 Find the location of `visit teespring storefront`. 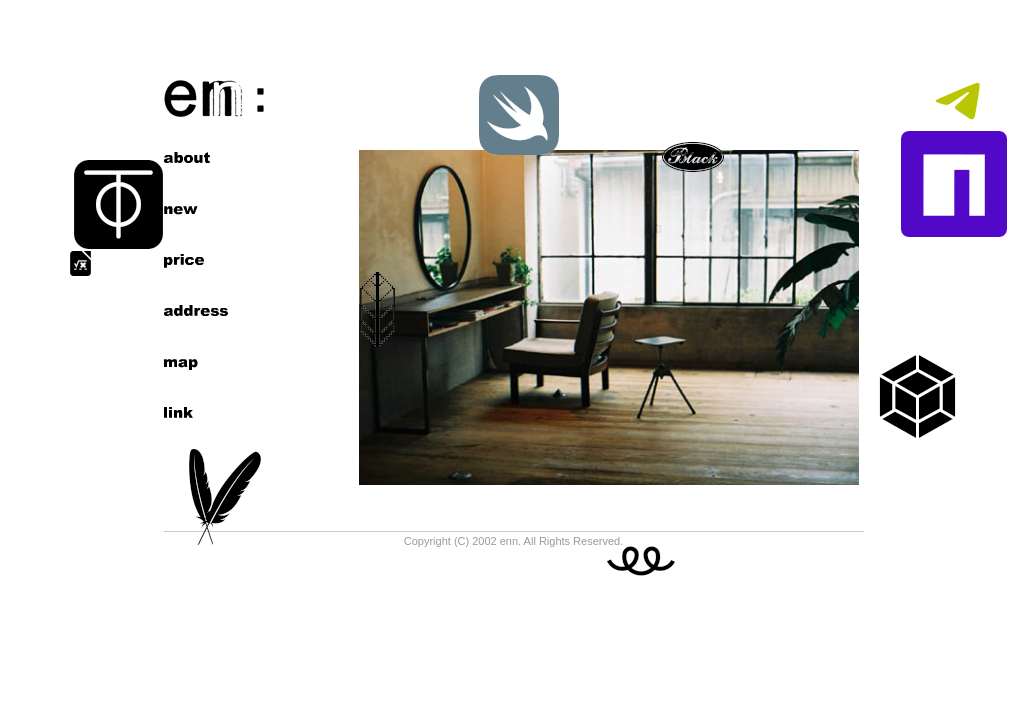

visit teespring storefront is located at coordinates (641, 561).